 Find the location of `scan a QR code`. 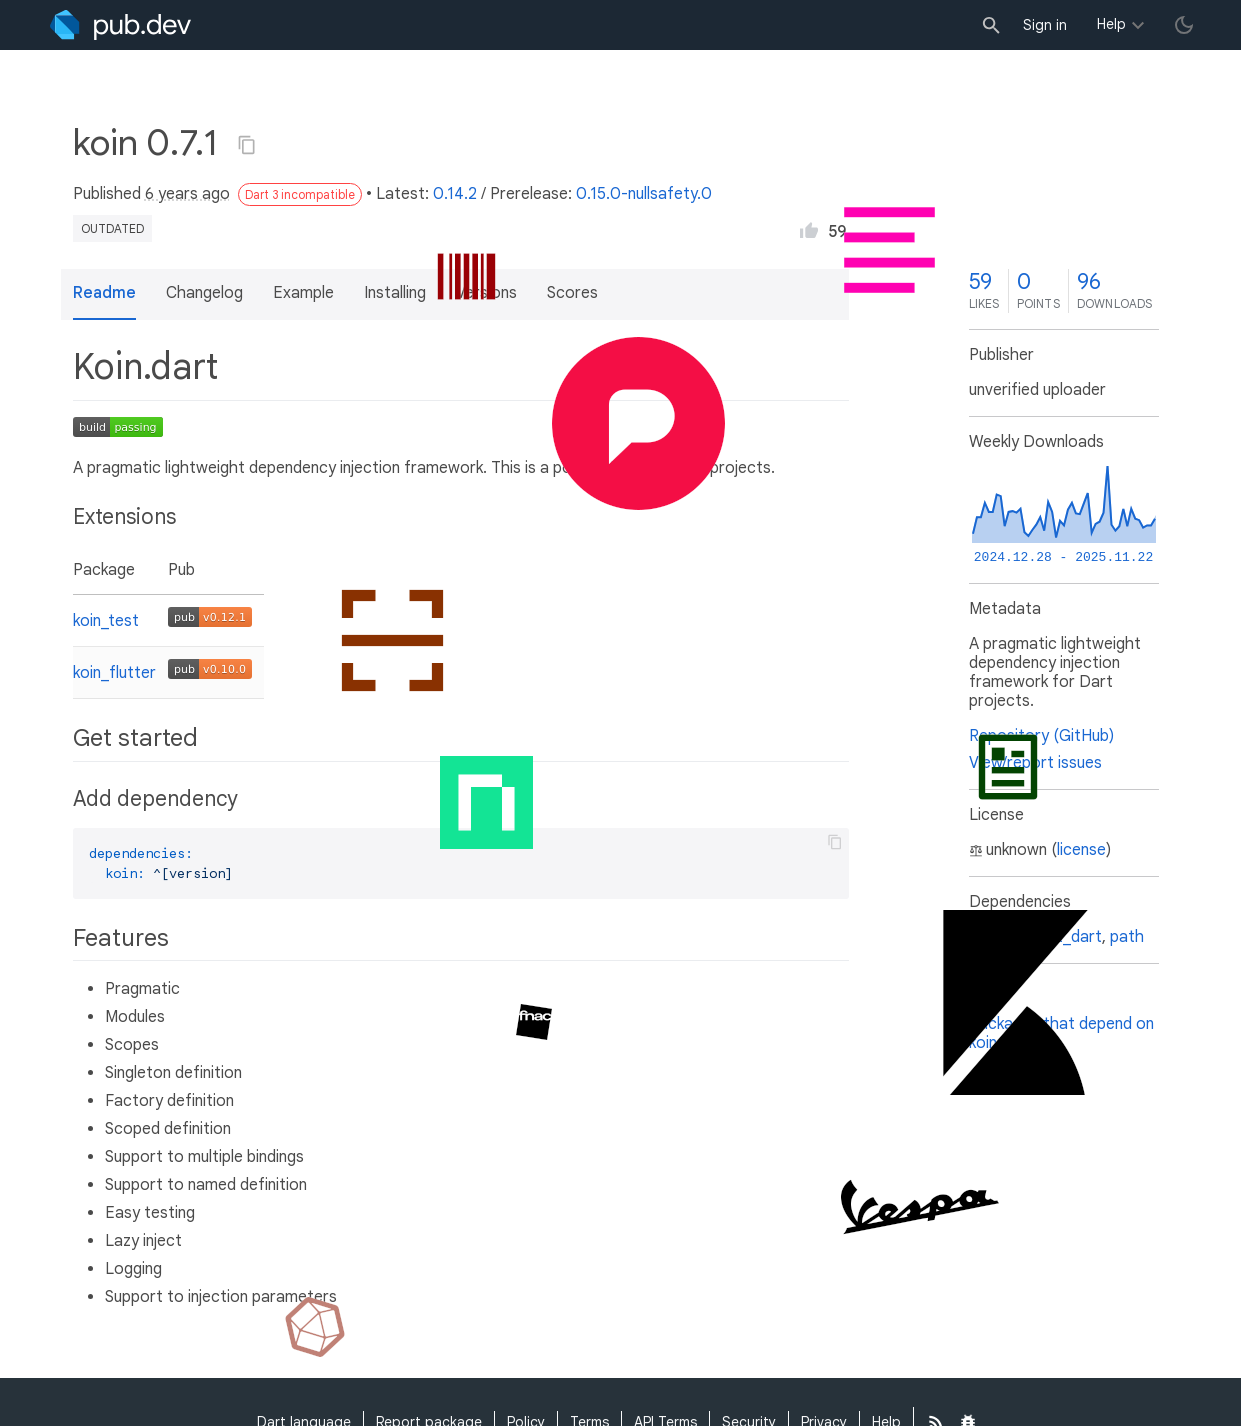

scan a QR code is located at coordinates (392, 640).